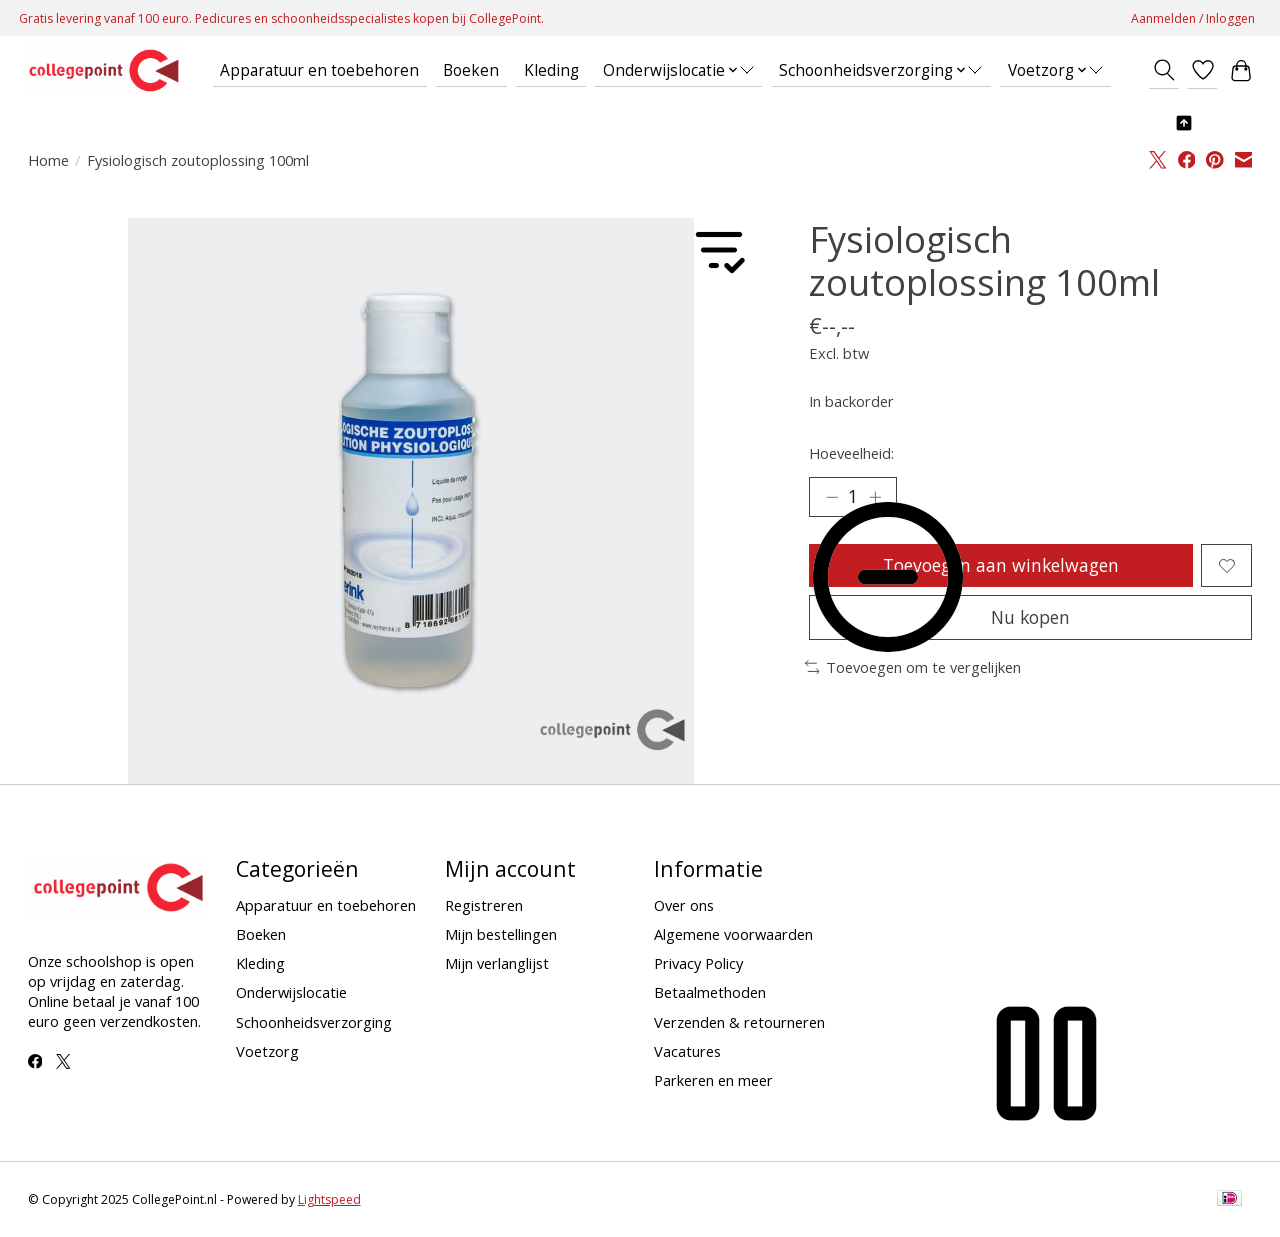 This screenshot has height=1237, width=1280. I want to click on remove an item from a list or collection, so click(888, 577).